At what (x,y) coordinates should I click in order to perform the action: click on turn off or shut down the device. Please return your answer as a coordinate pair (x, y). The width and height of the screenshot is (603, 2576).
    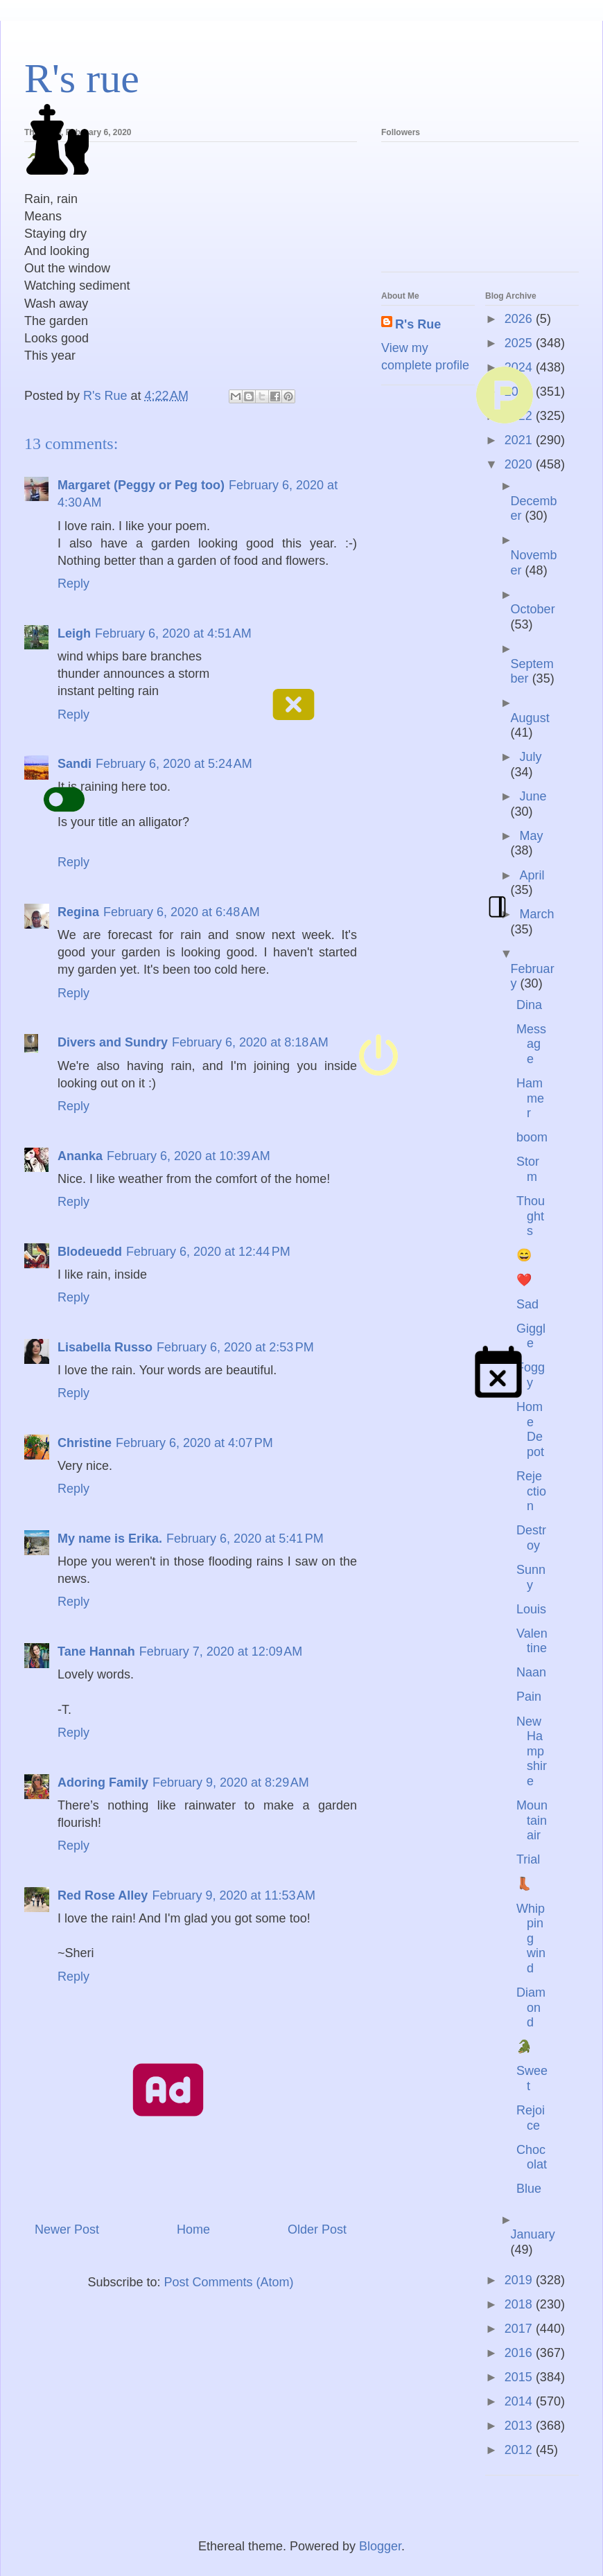
    Looking at the image, I should click on (378, 1056).